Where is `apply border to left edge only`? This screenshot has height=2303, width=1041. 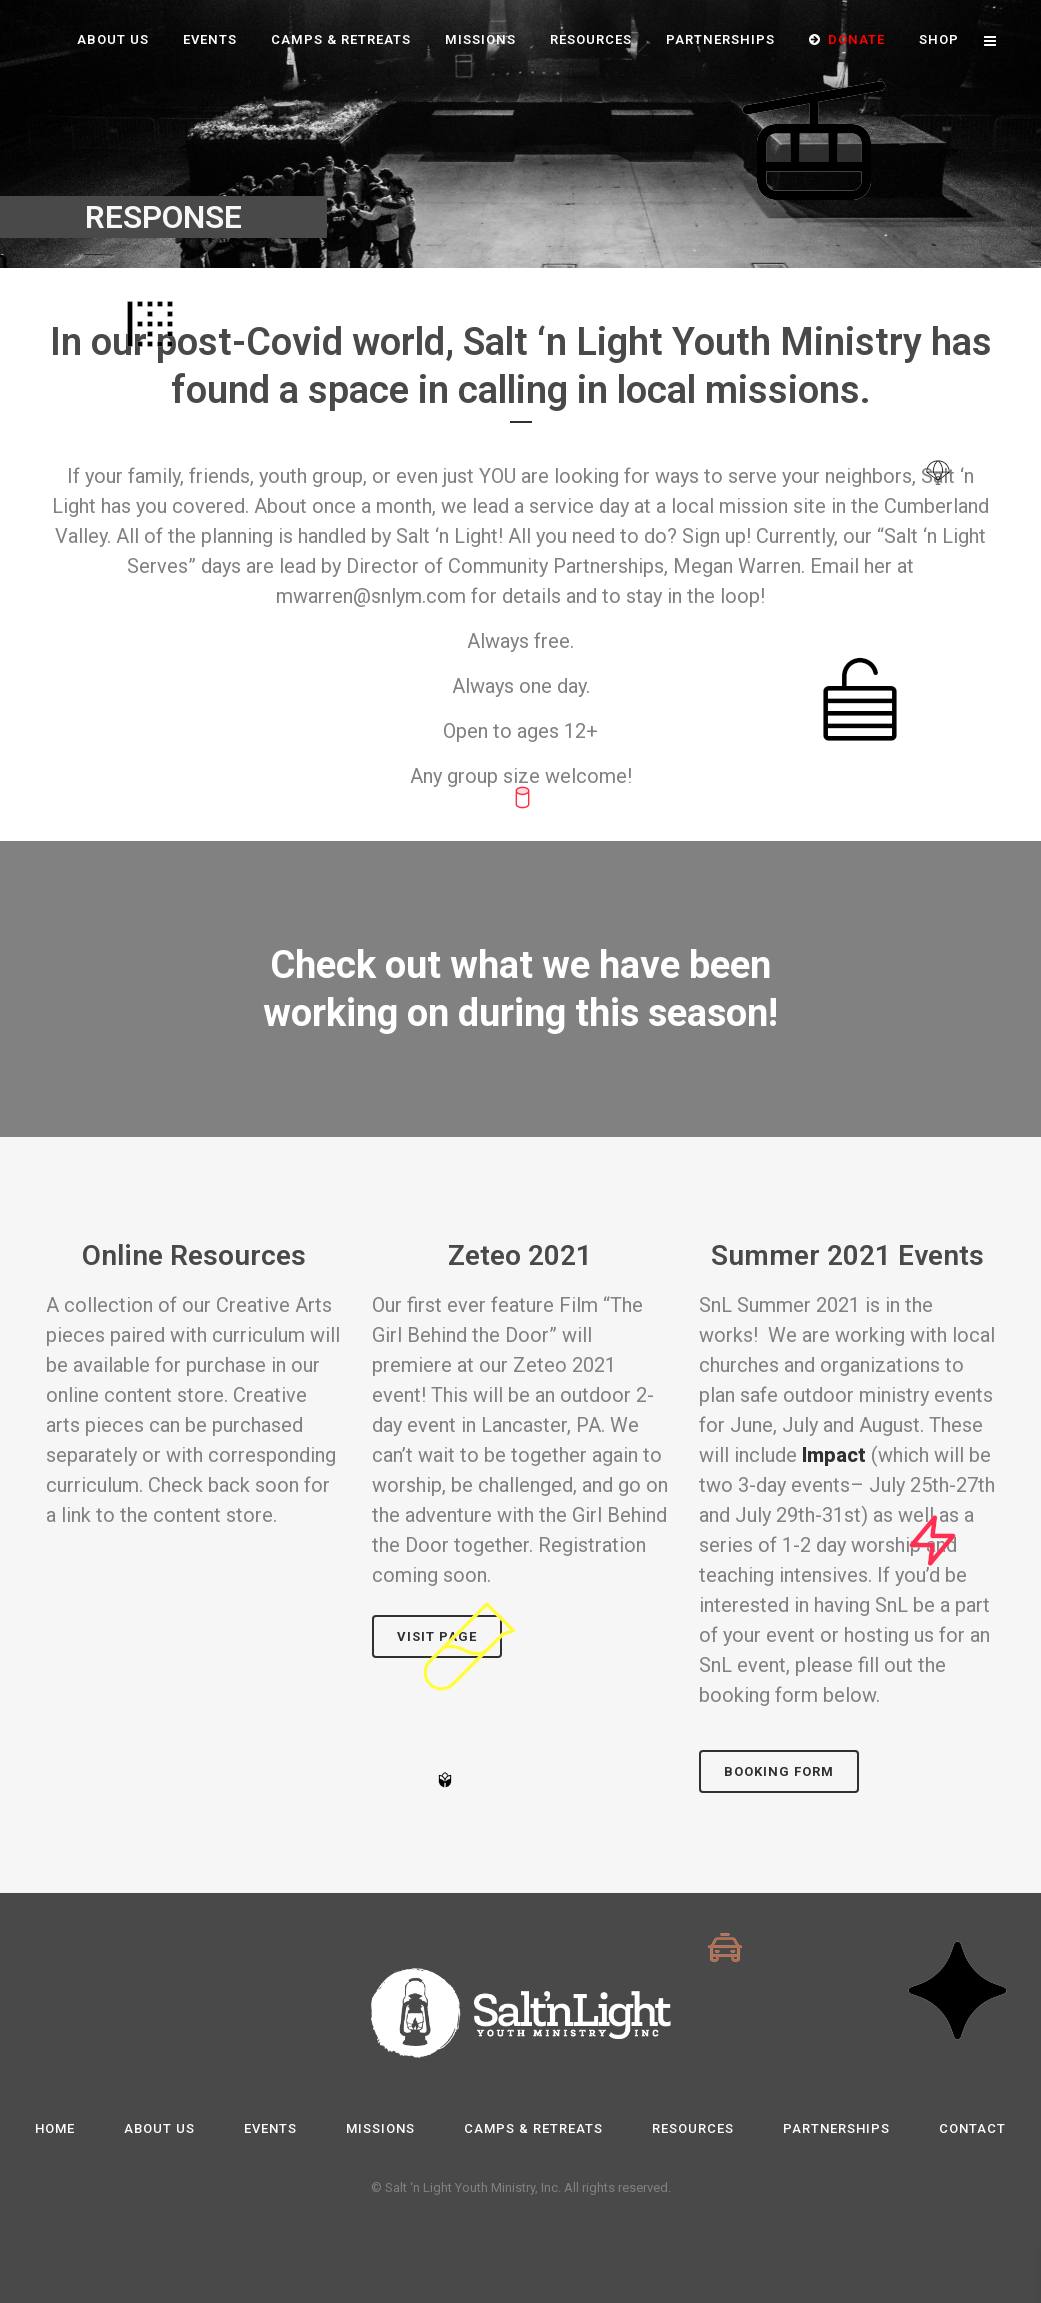
apply border to left edge only is located at coordinates (150, 324).